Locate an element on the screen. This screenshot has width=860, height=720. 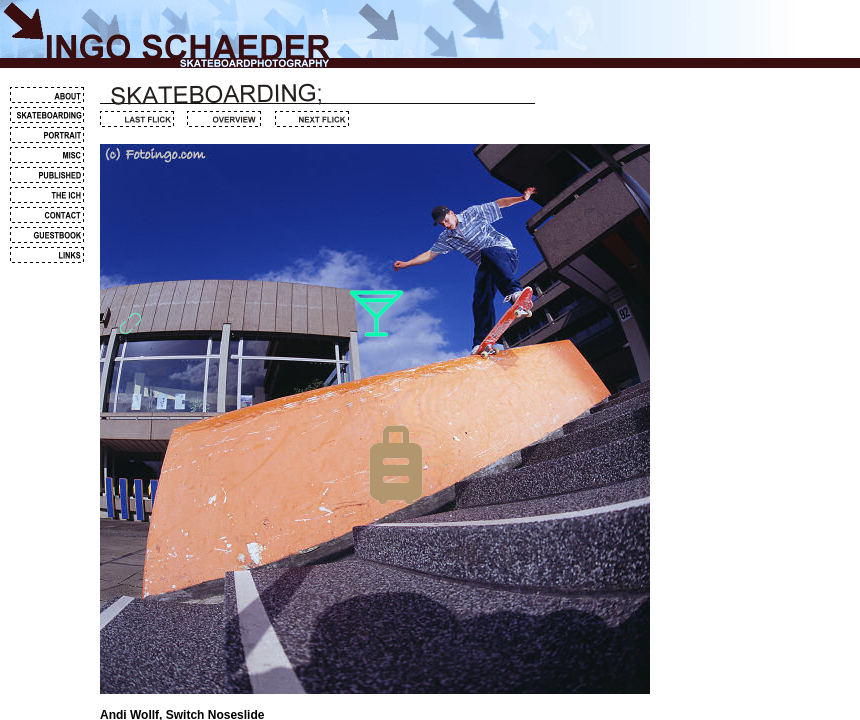
unlink or break a connection is located at coordinates (130, 323).